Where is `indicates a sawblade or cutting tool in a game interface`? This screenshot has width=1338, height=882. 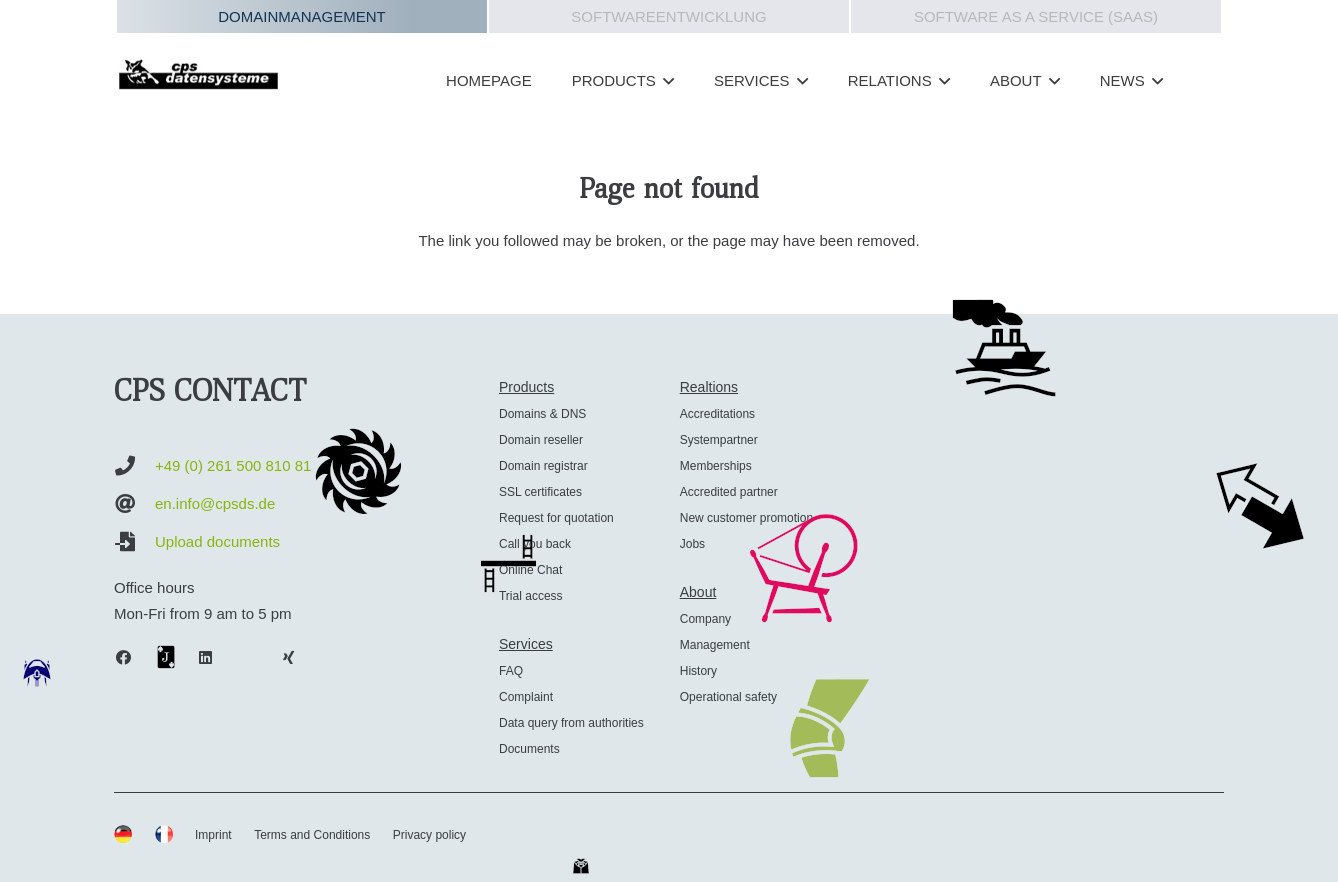 indicates a sawblade or cutting tool in a game interface is located at coordinates (358, 470).